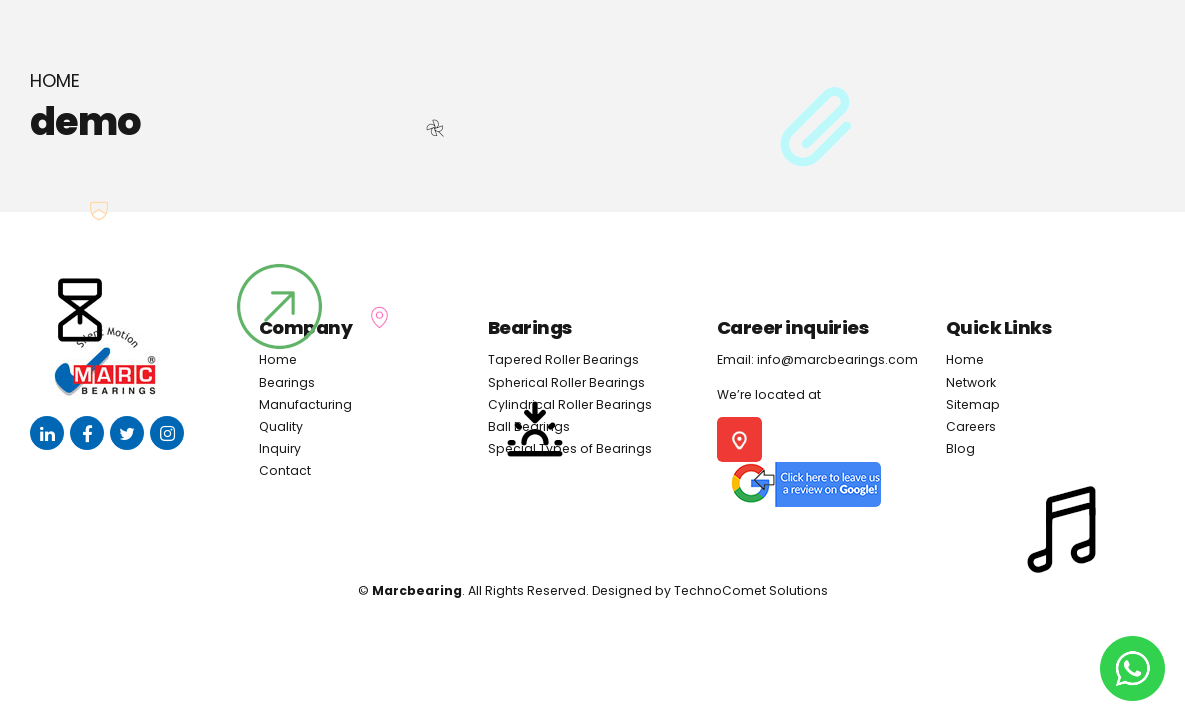 The height and width of the screenshot is (727, 1185). I want to click on go back to the previous screen, so click(765, 480).